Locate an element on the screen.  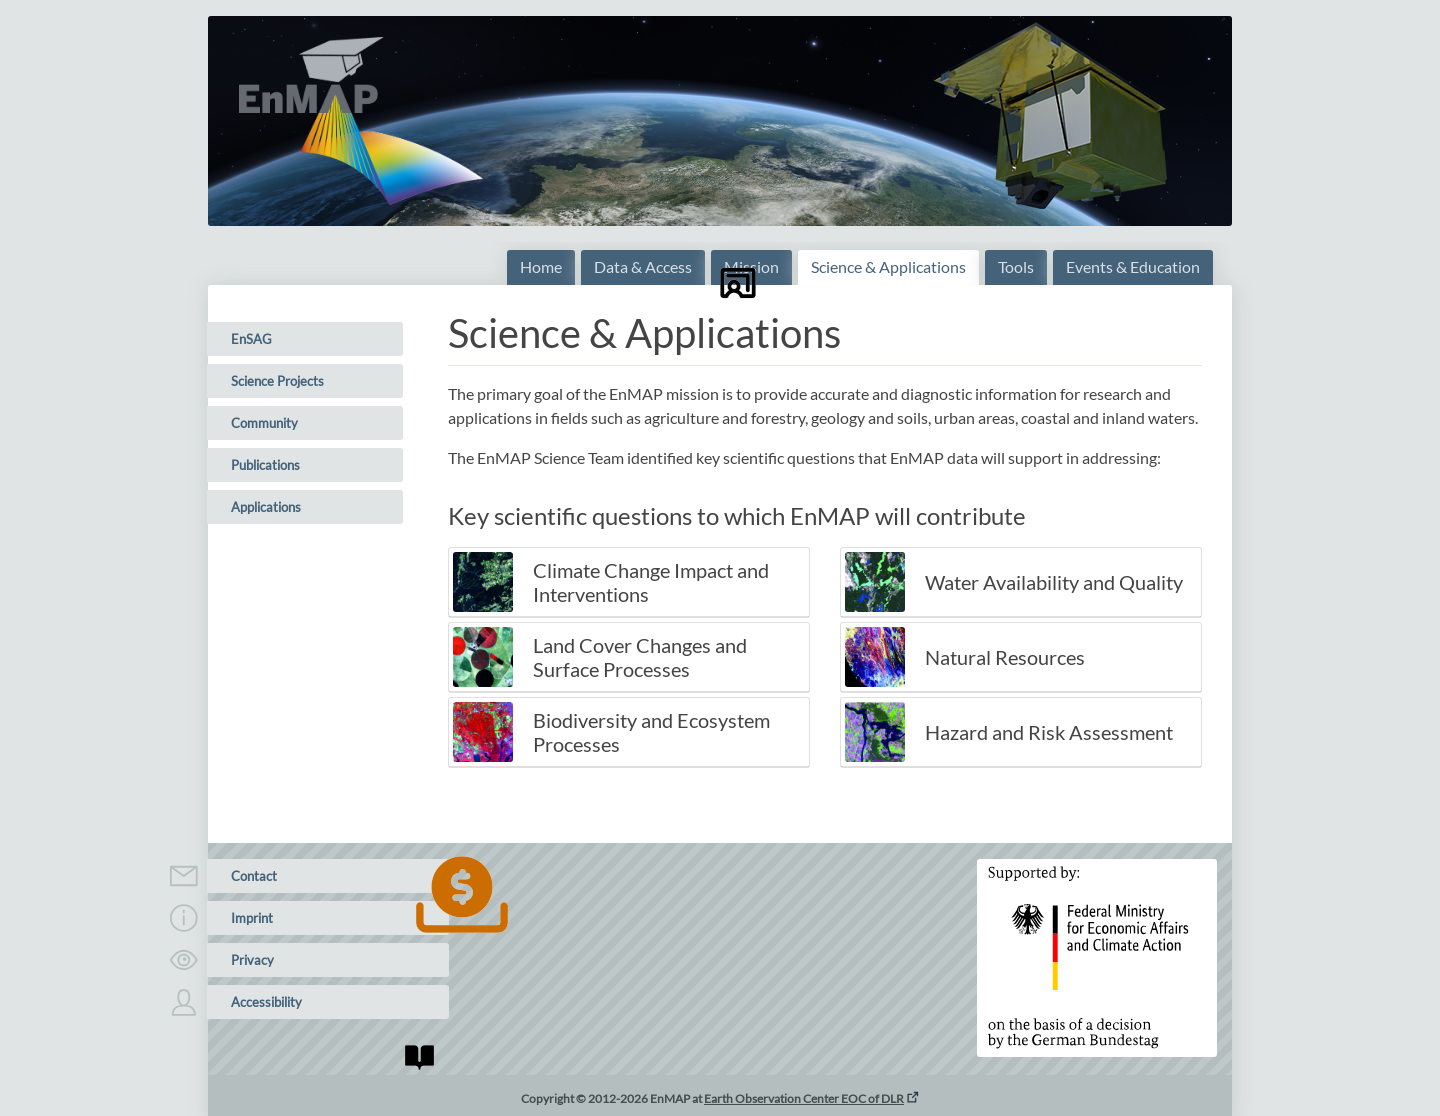
open reading mode or e-reader is located at coordinates (419, 1055).